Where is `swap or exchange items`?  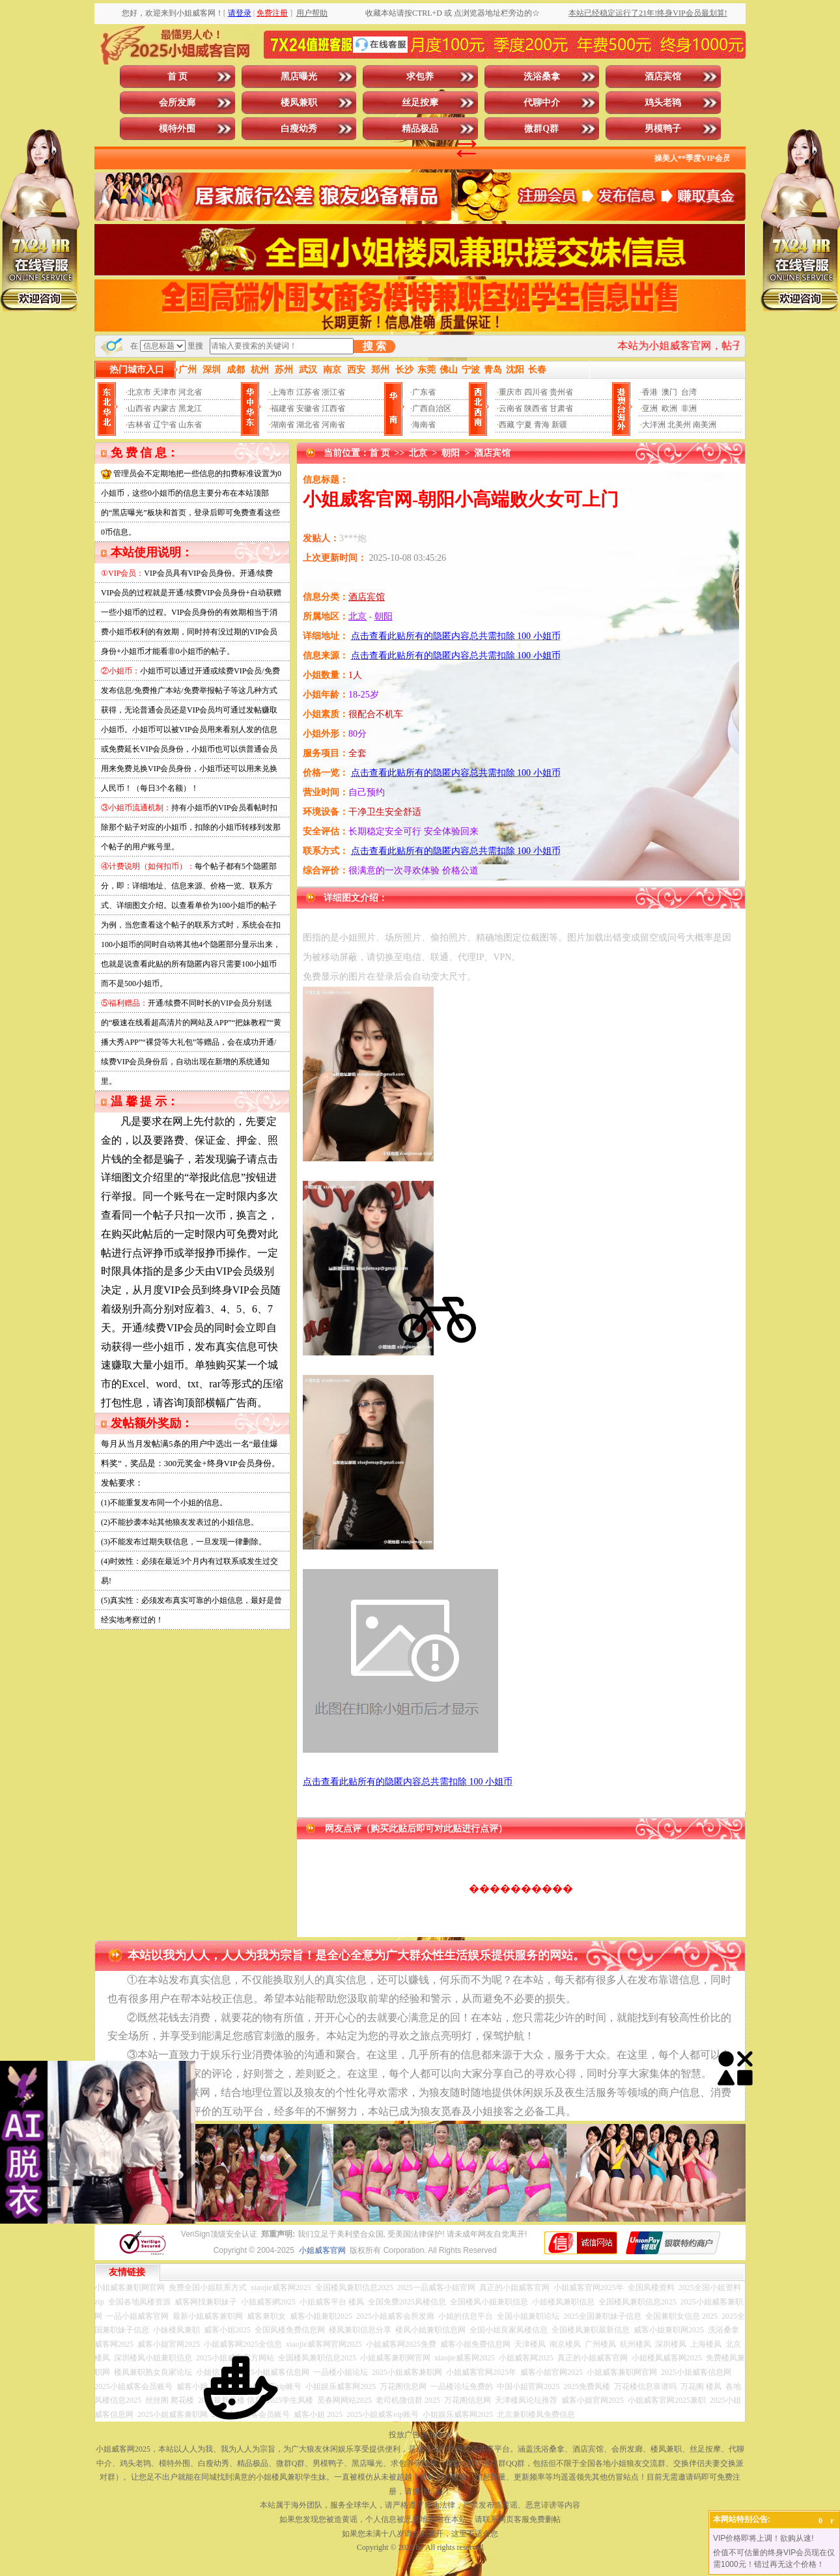 swap or exchange items is located at coordinates (466, 149).